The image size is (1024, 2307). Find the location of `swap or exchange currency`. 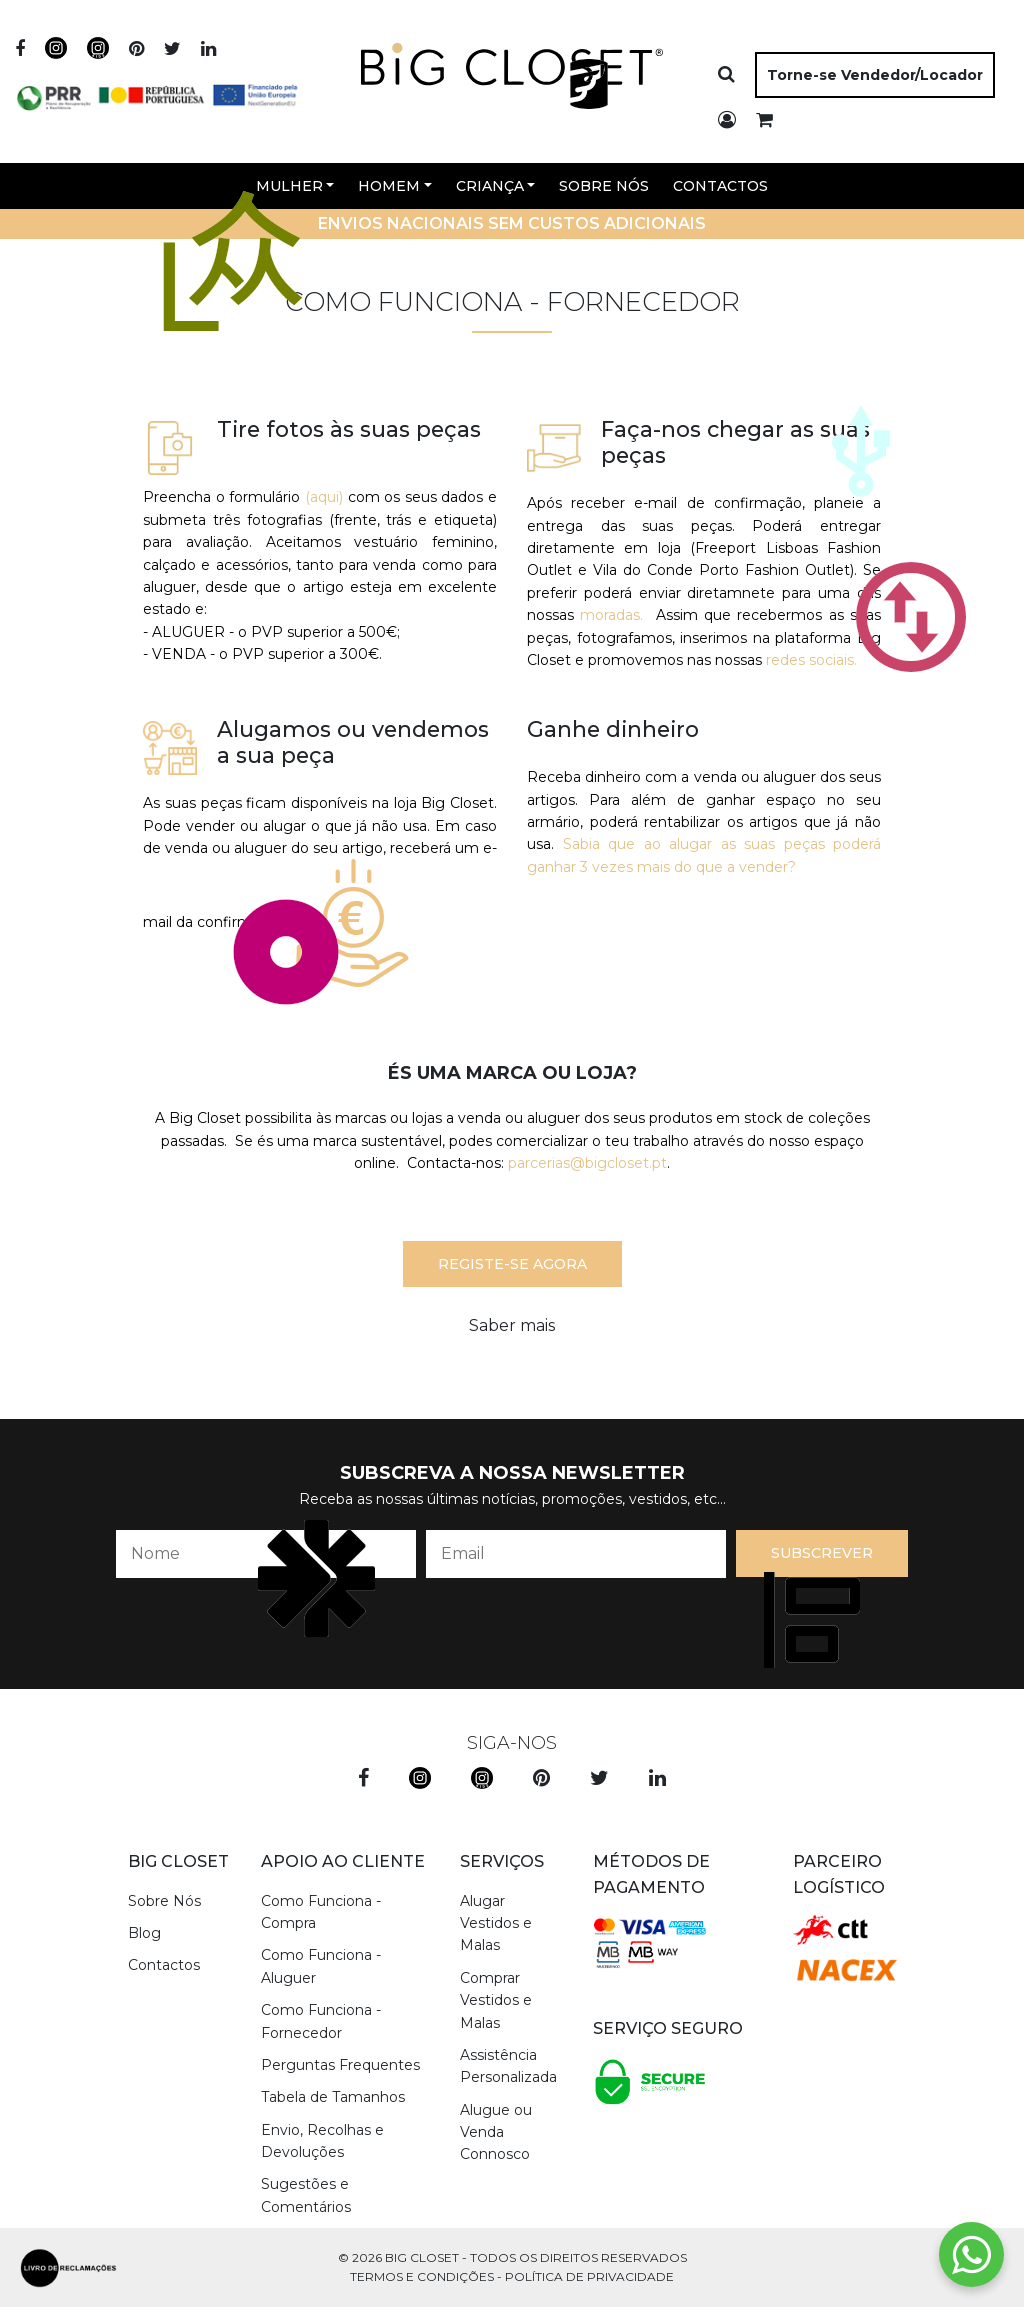

swap or exchange currency is located at coordinates (911, 617).